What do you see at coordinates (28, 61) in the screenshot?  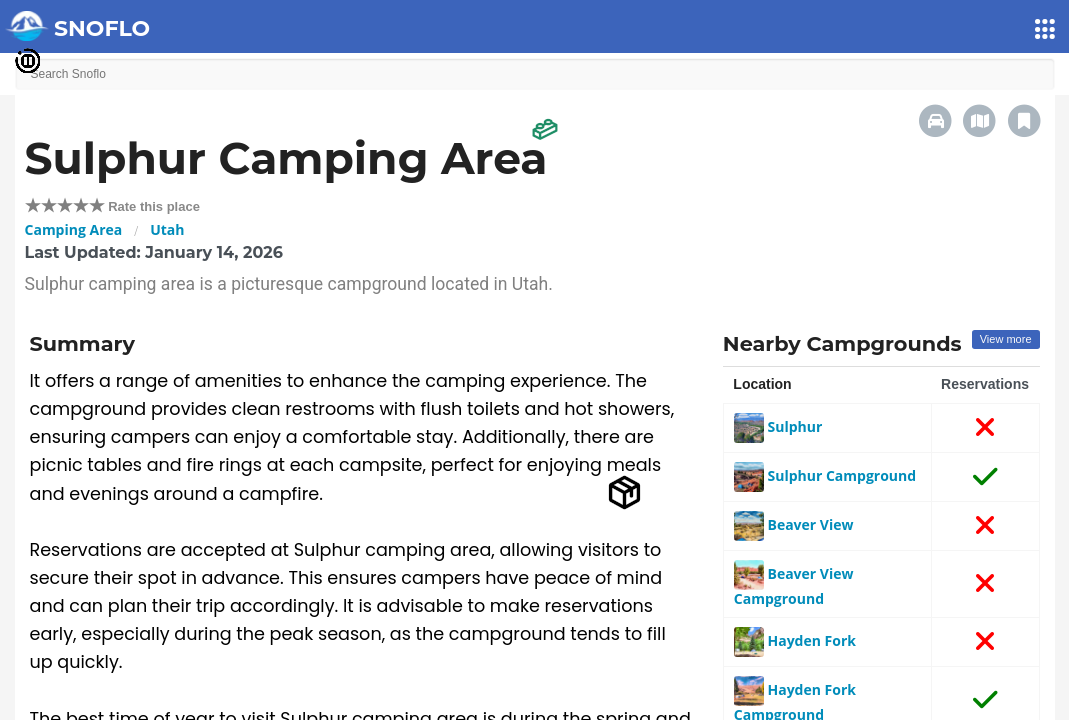 I see `pause motion photo playback` at bounding box center [28, 61].